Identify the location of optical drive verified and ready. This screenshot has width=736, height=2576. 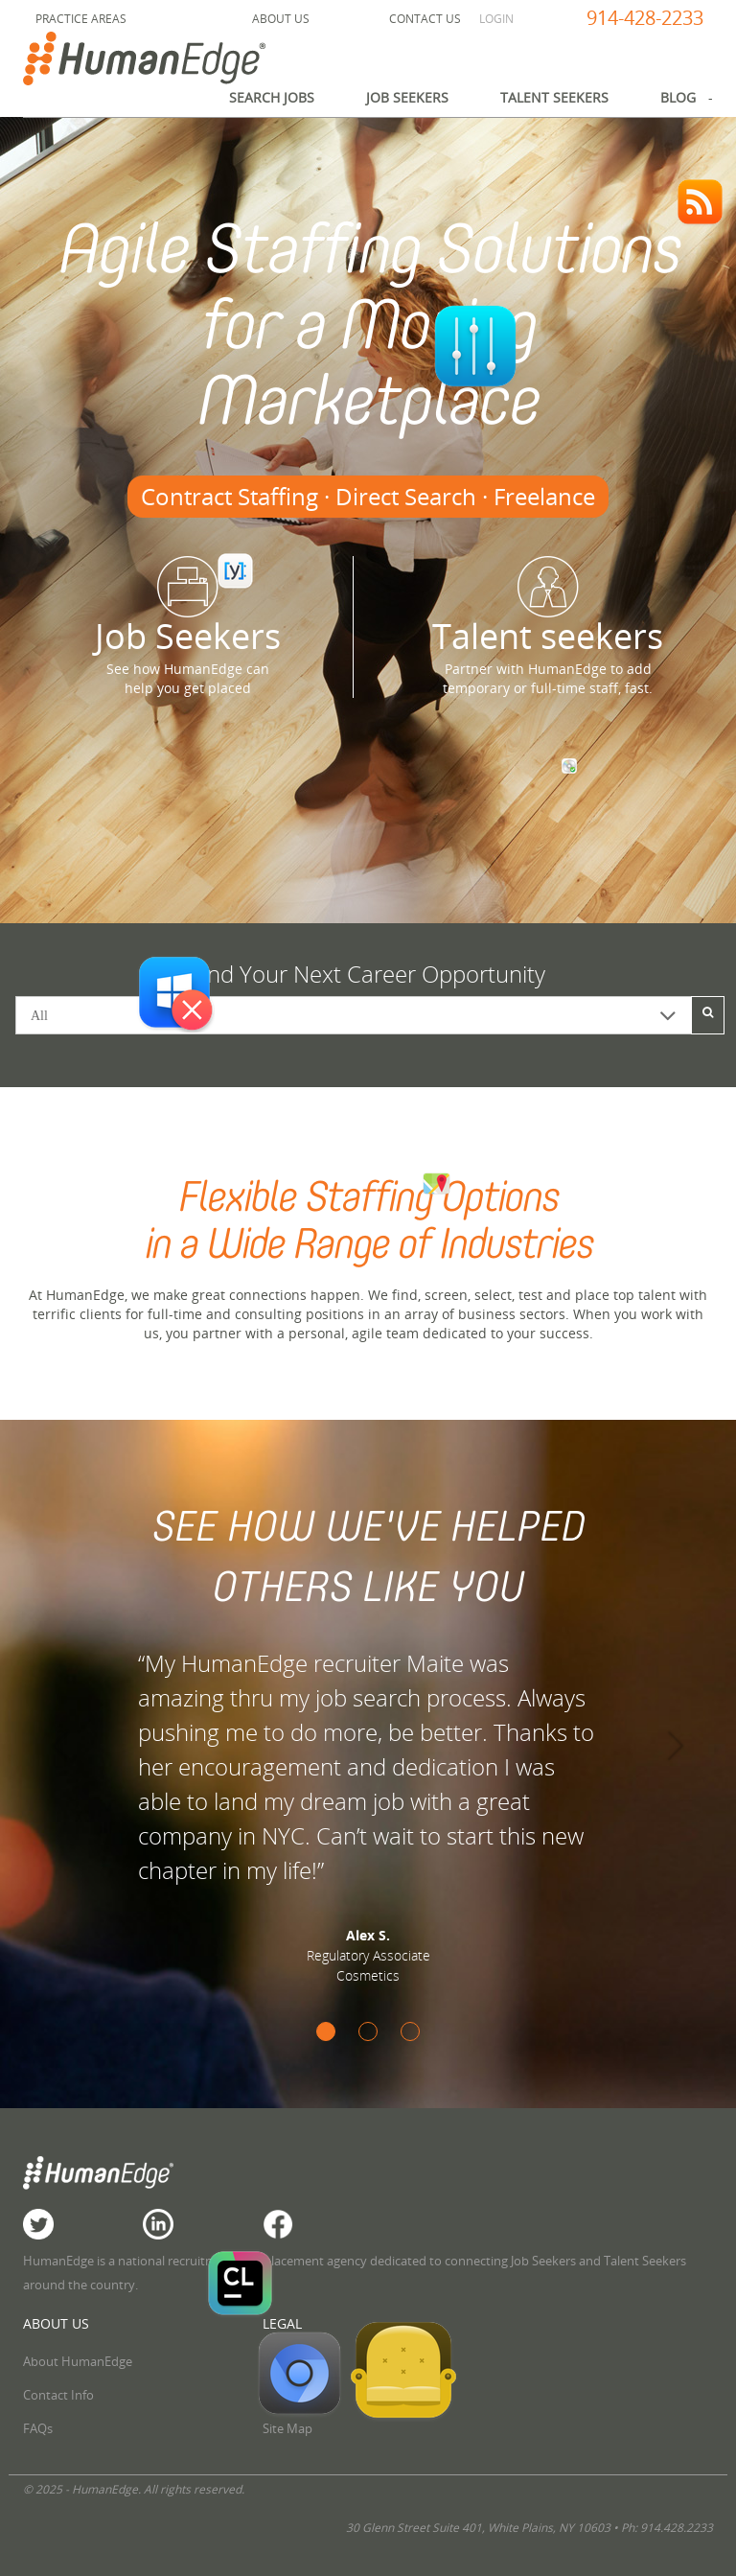
(569, 766).